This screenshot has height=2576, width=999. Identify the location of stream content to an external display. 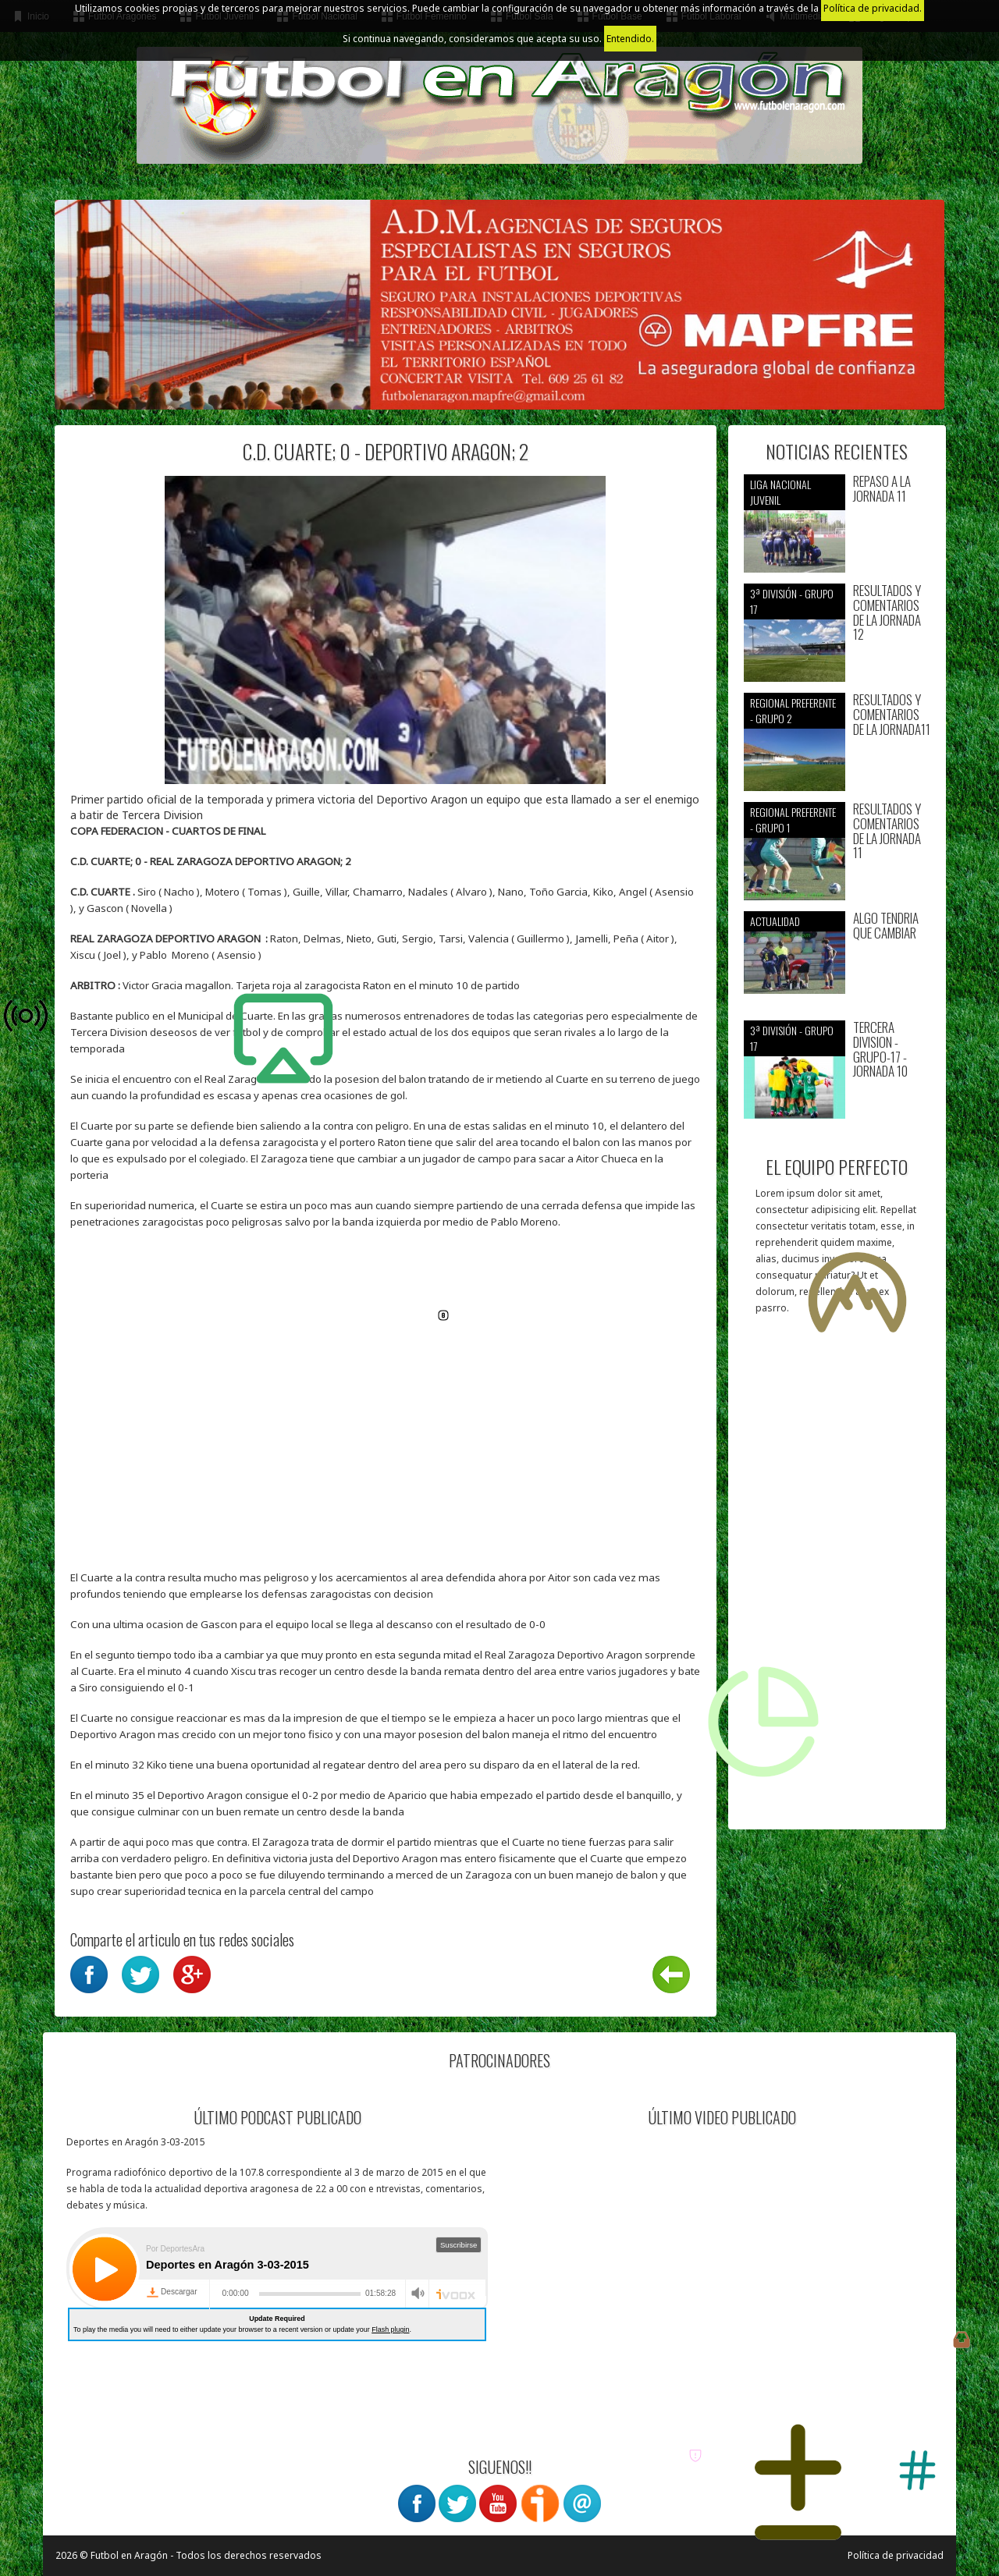
(283, 1038).